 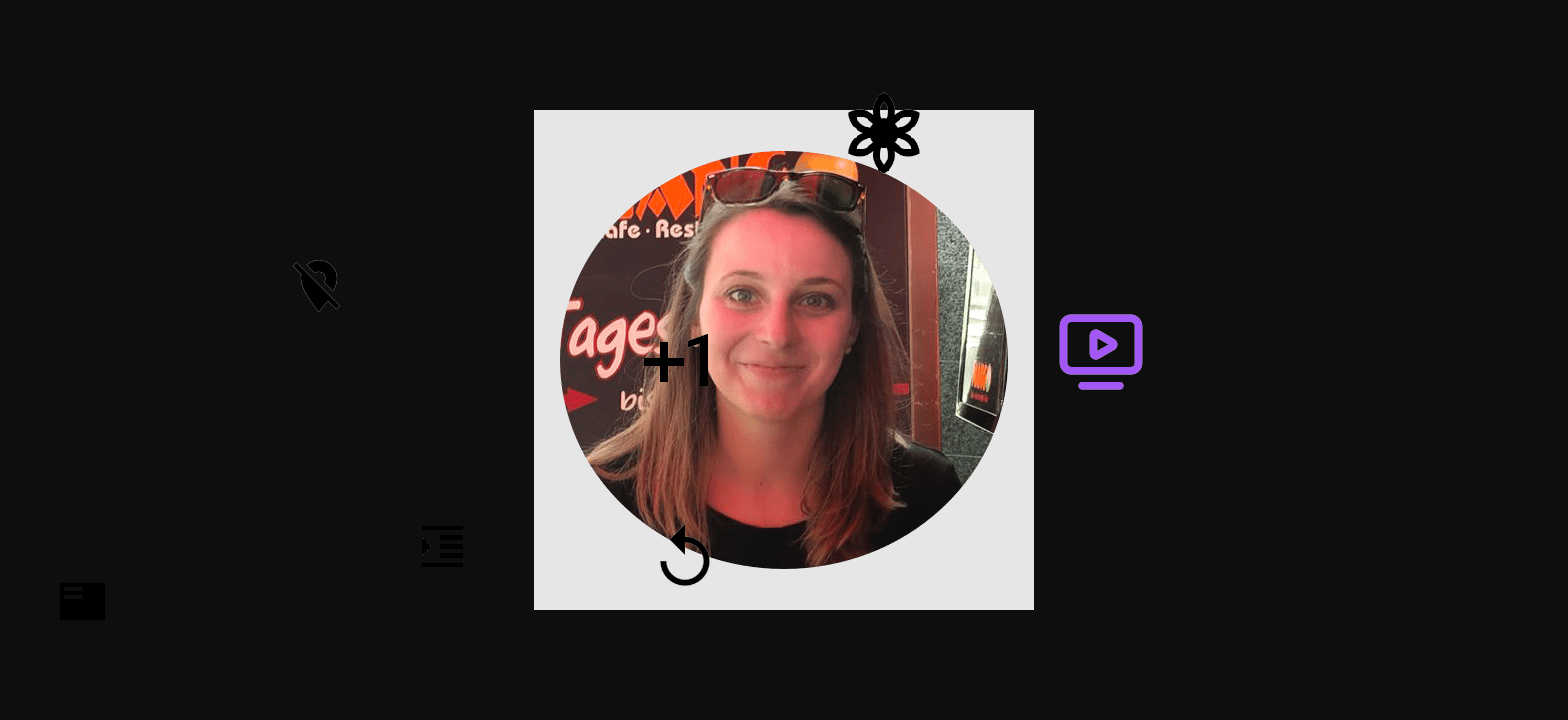 What do you see at coordinates (442, 546) in the screenshot?
I see `increase text indentation` at bounding box center [442, 546].